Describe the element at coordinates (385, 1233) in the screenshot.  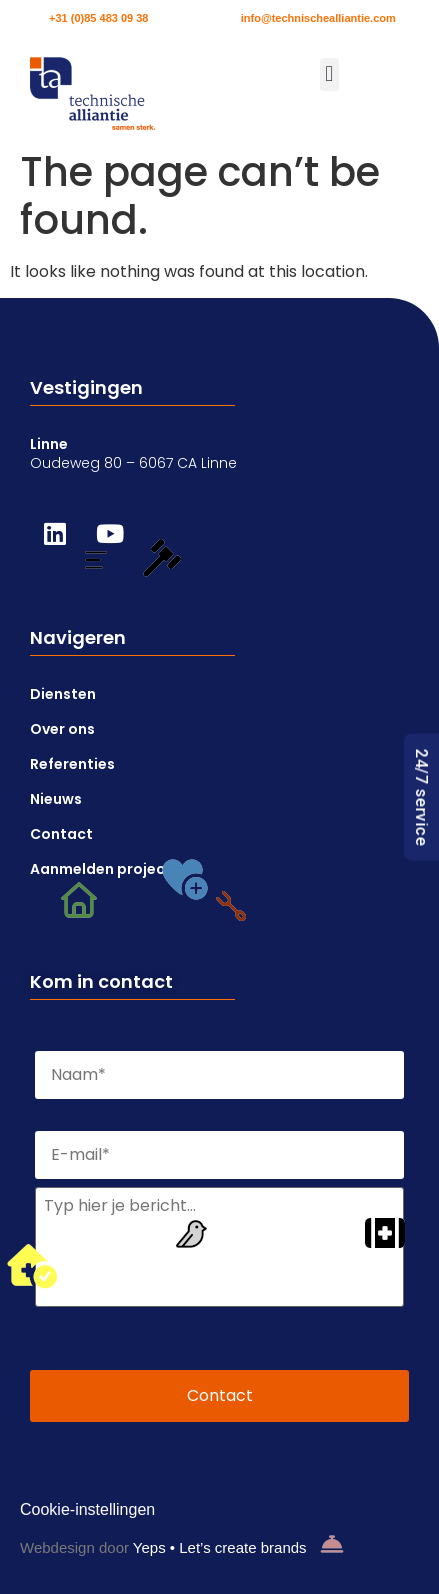
I see `access first aid or medical help resources` at that location.